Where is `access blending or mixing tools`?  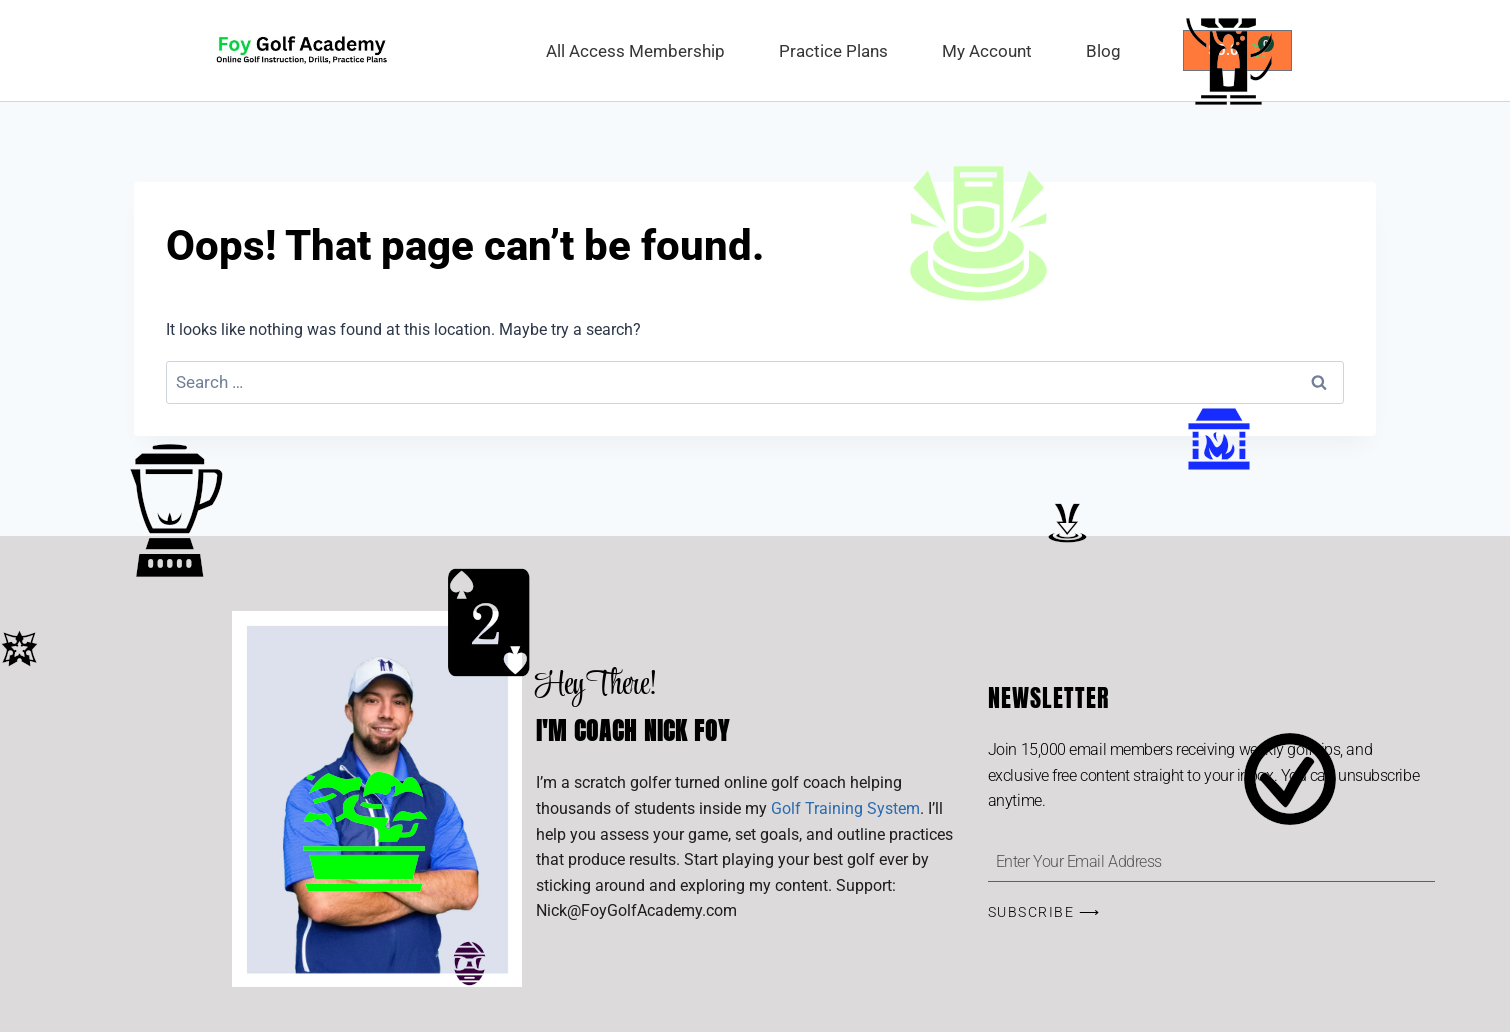 access blending or mixing tools is located at coordinates (169, 510).